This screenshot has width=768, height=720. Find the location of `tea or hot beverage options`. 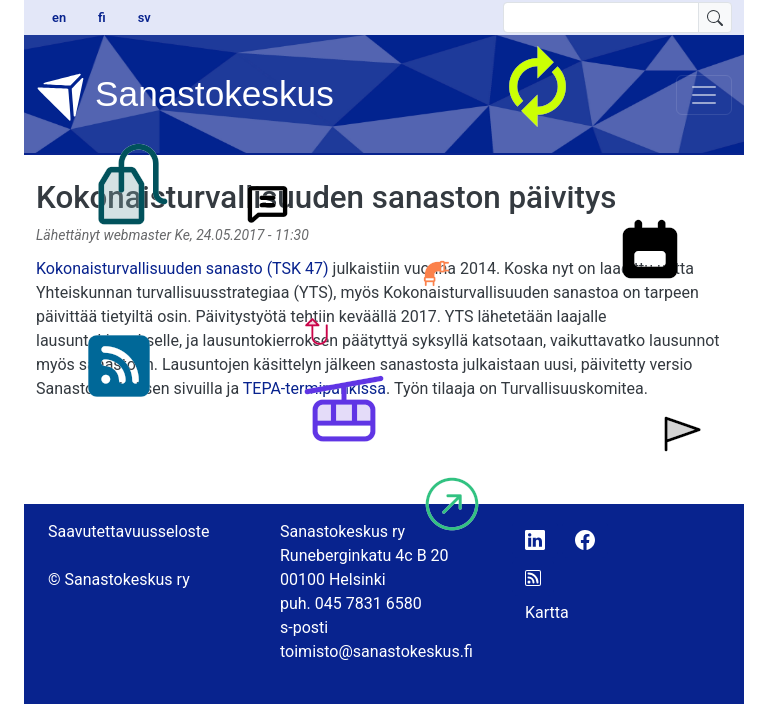

tea or hot beverage options is located at coordinates (130, 187).